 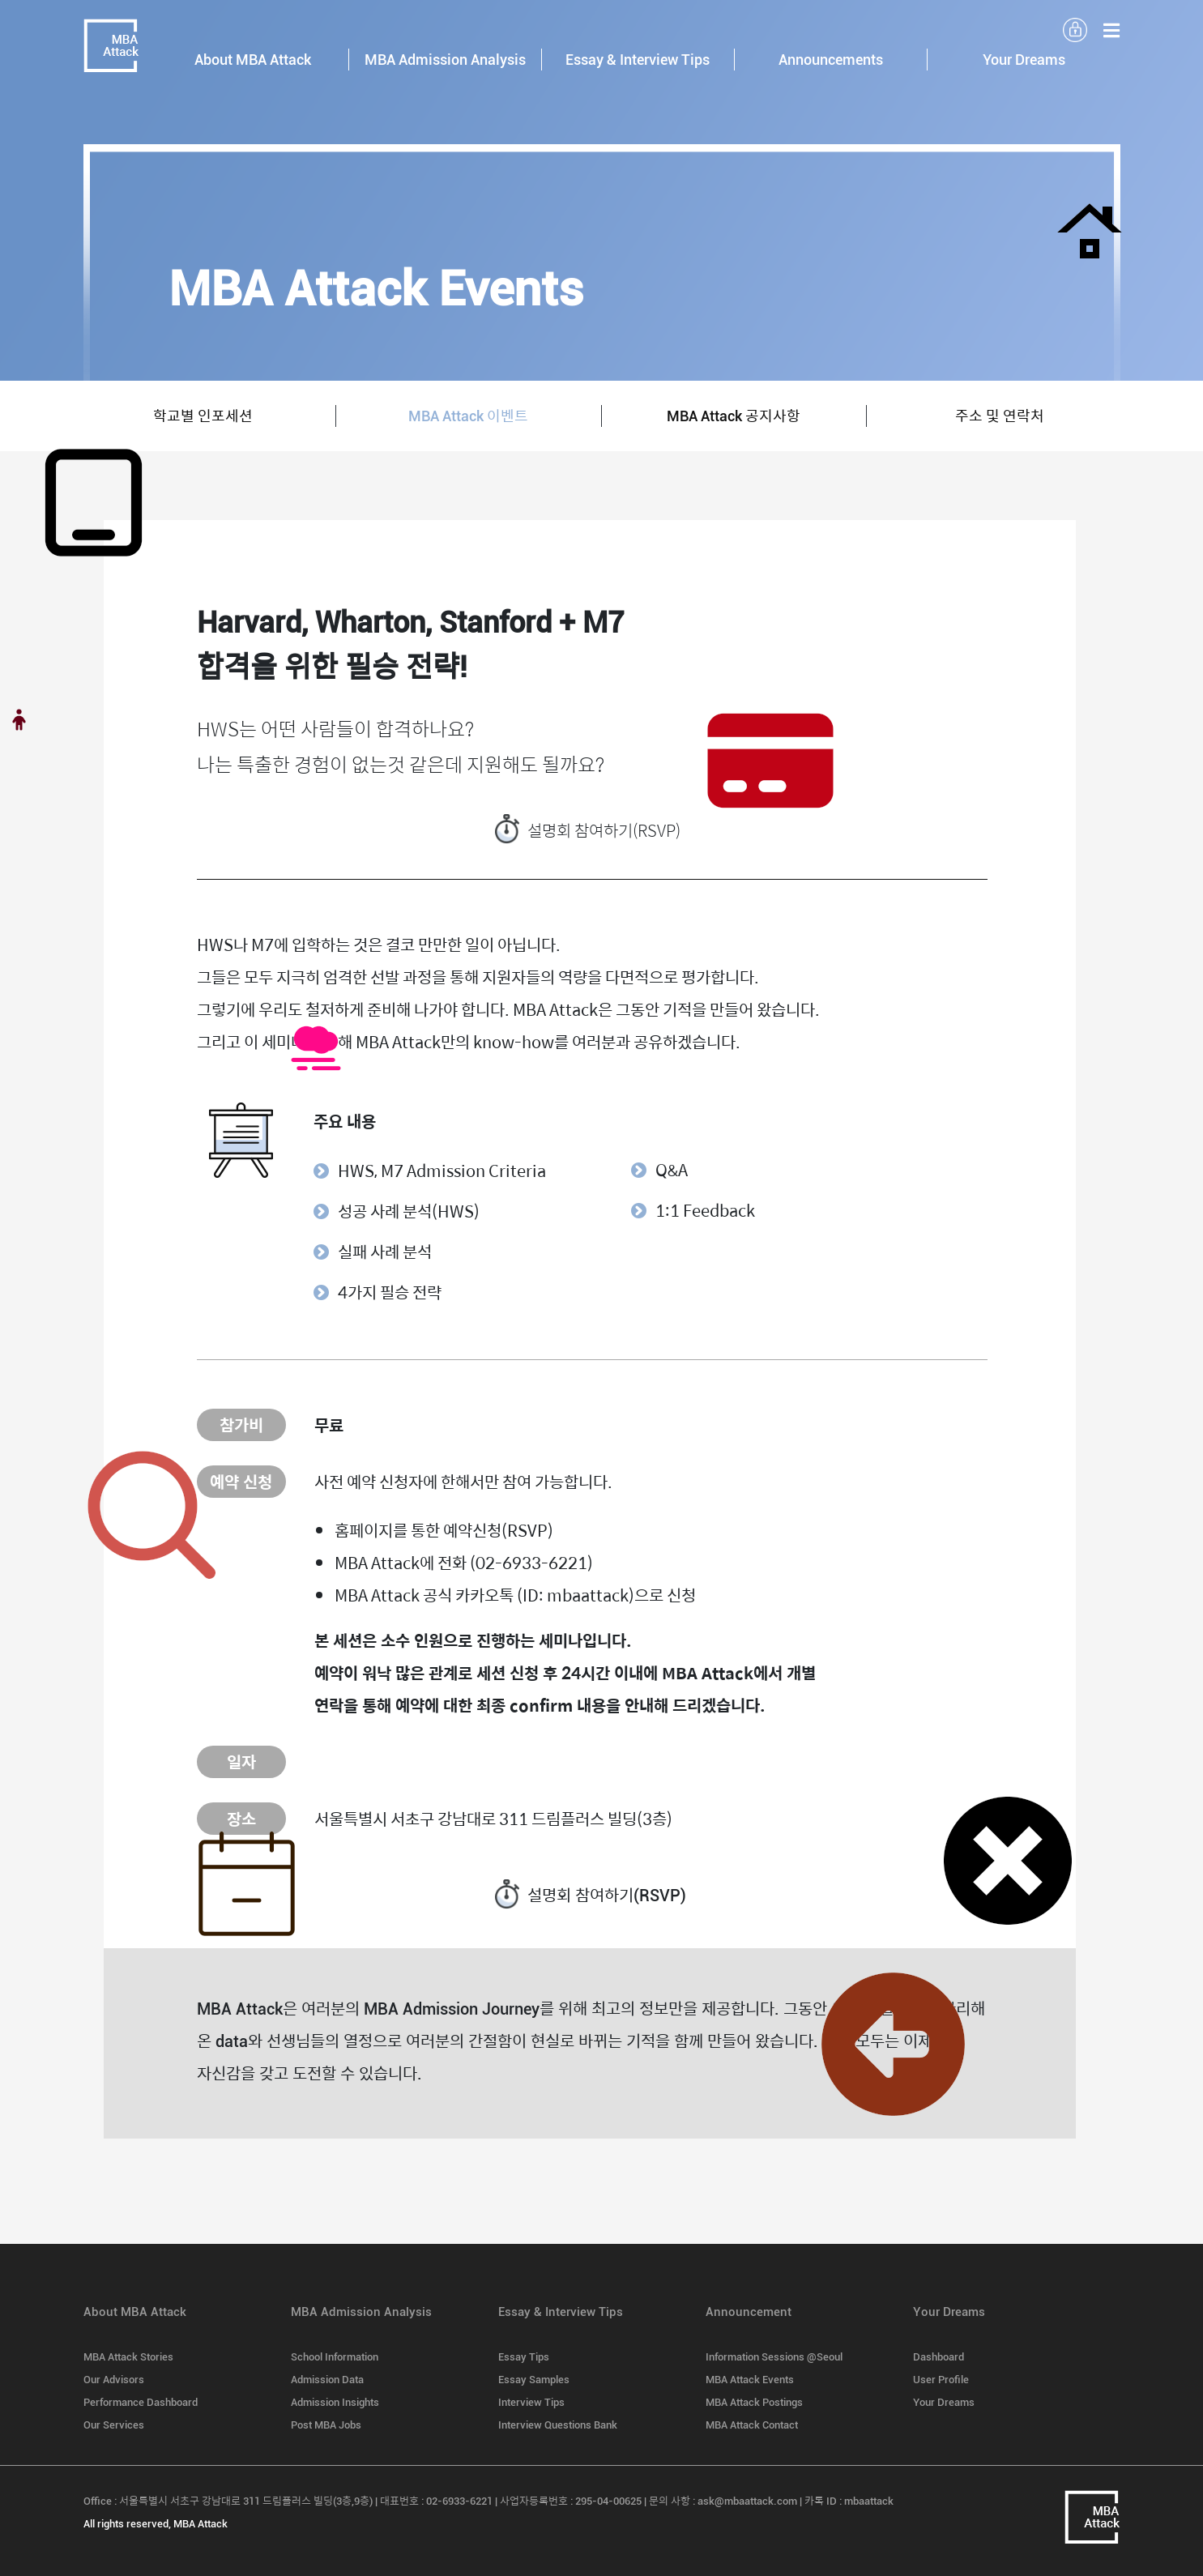 What do you see at coordinates (155, 1518) in the screenshot?
I see `search for messages, users, or content` at bounding box center [155, 1518].